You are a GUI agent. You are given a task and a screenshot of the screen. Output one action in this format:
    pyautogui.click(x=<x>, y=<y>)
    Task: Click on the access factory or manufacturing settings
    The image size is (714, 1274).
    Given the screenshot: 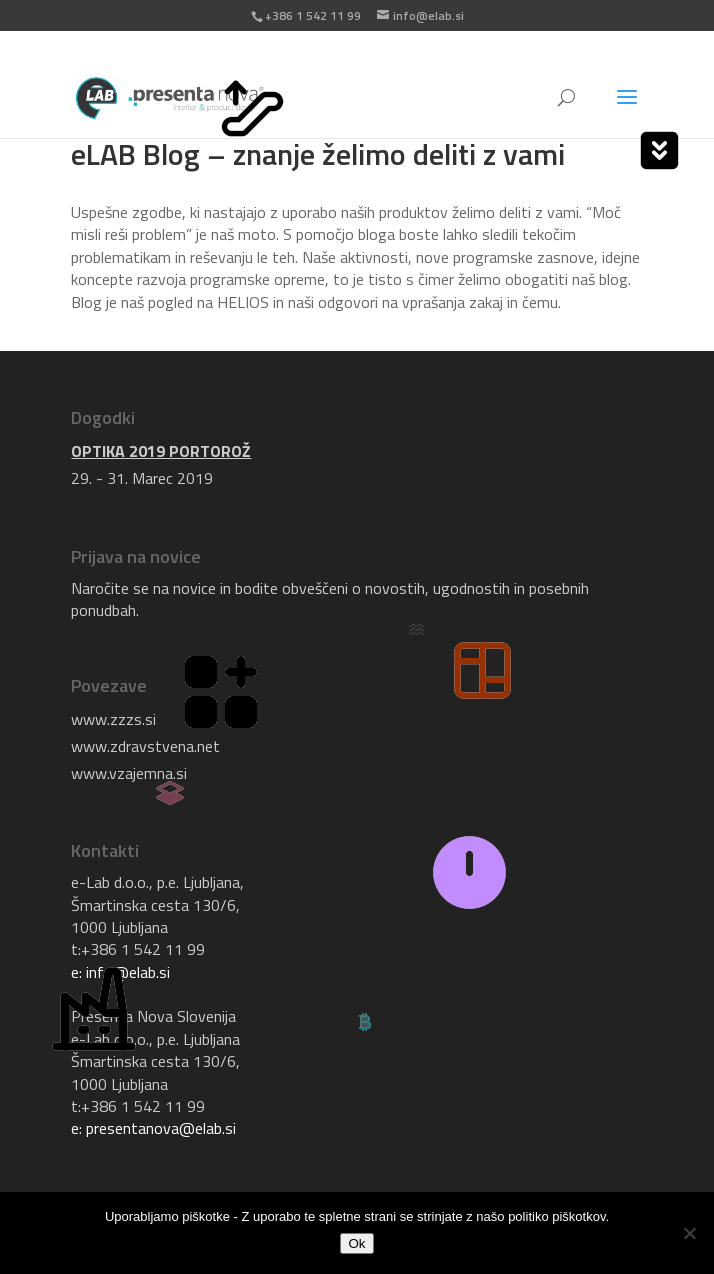 What is the action you would take?
    pyautogui.click(x=94, y=1009)
    